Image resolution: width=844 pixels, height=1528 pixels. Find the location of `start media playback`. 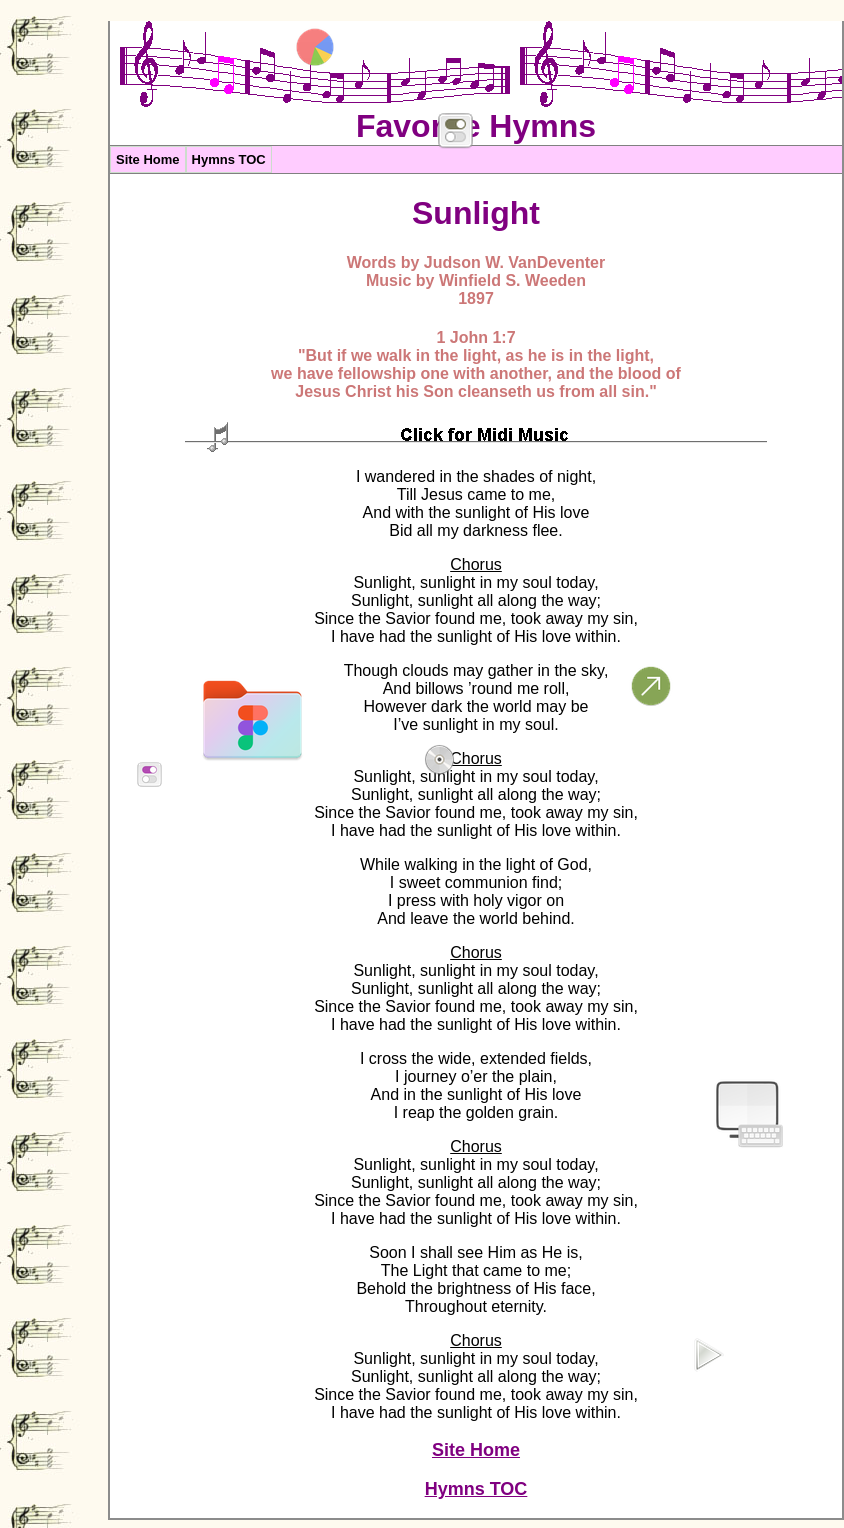

start media playback is located at coordinates (708, 1355).